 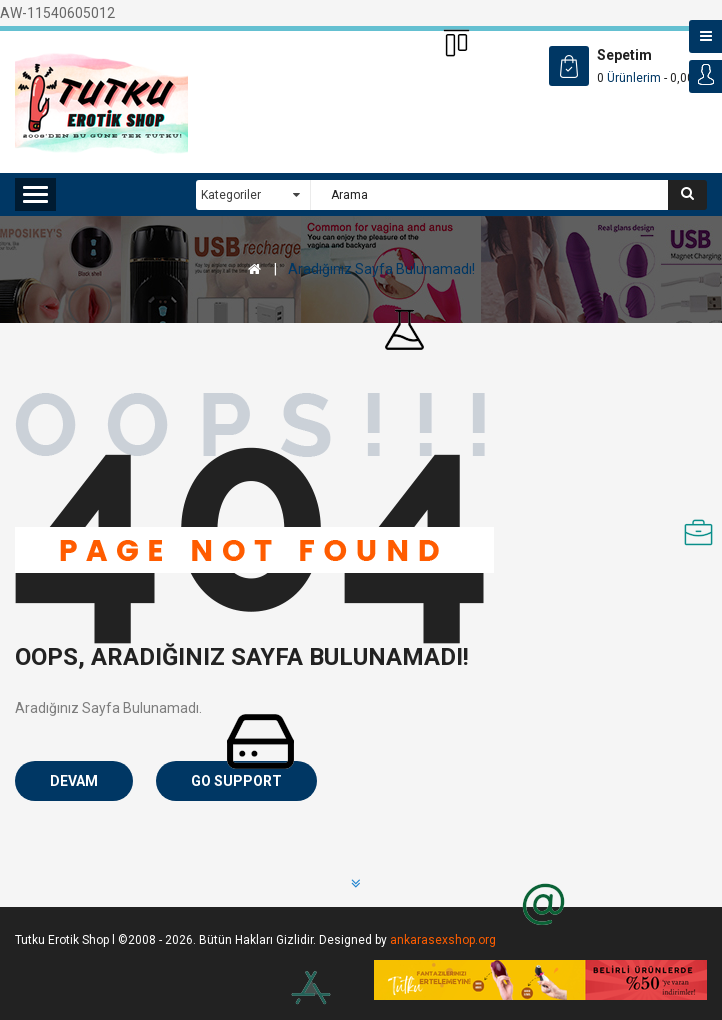 I want to click on access work or business-related features, so click(x=698, y=533).